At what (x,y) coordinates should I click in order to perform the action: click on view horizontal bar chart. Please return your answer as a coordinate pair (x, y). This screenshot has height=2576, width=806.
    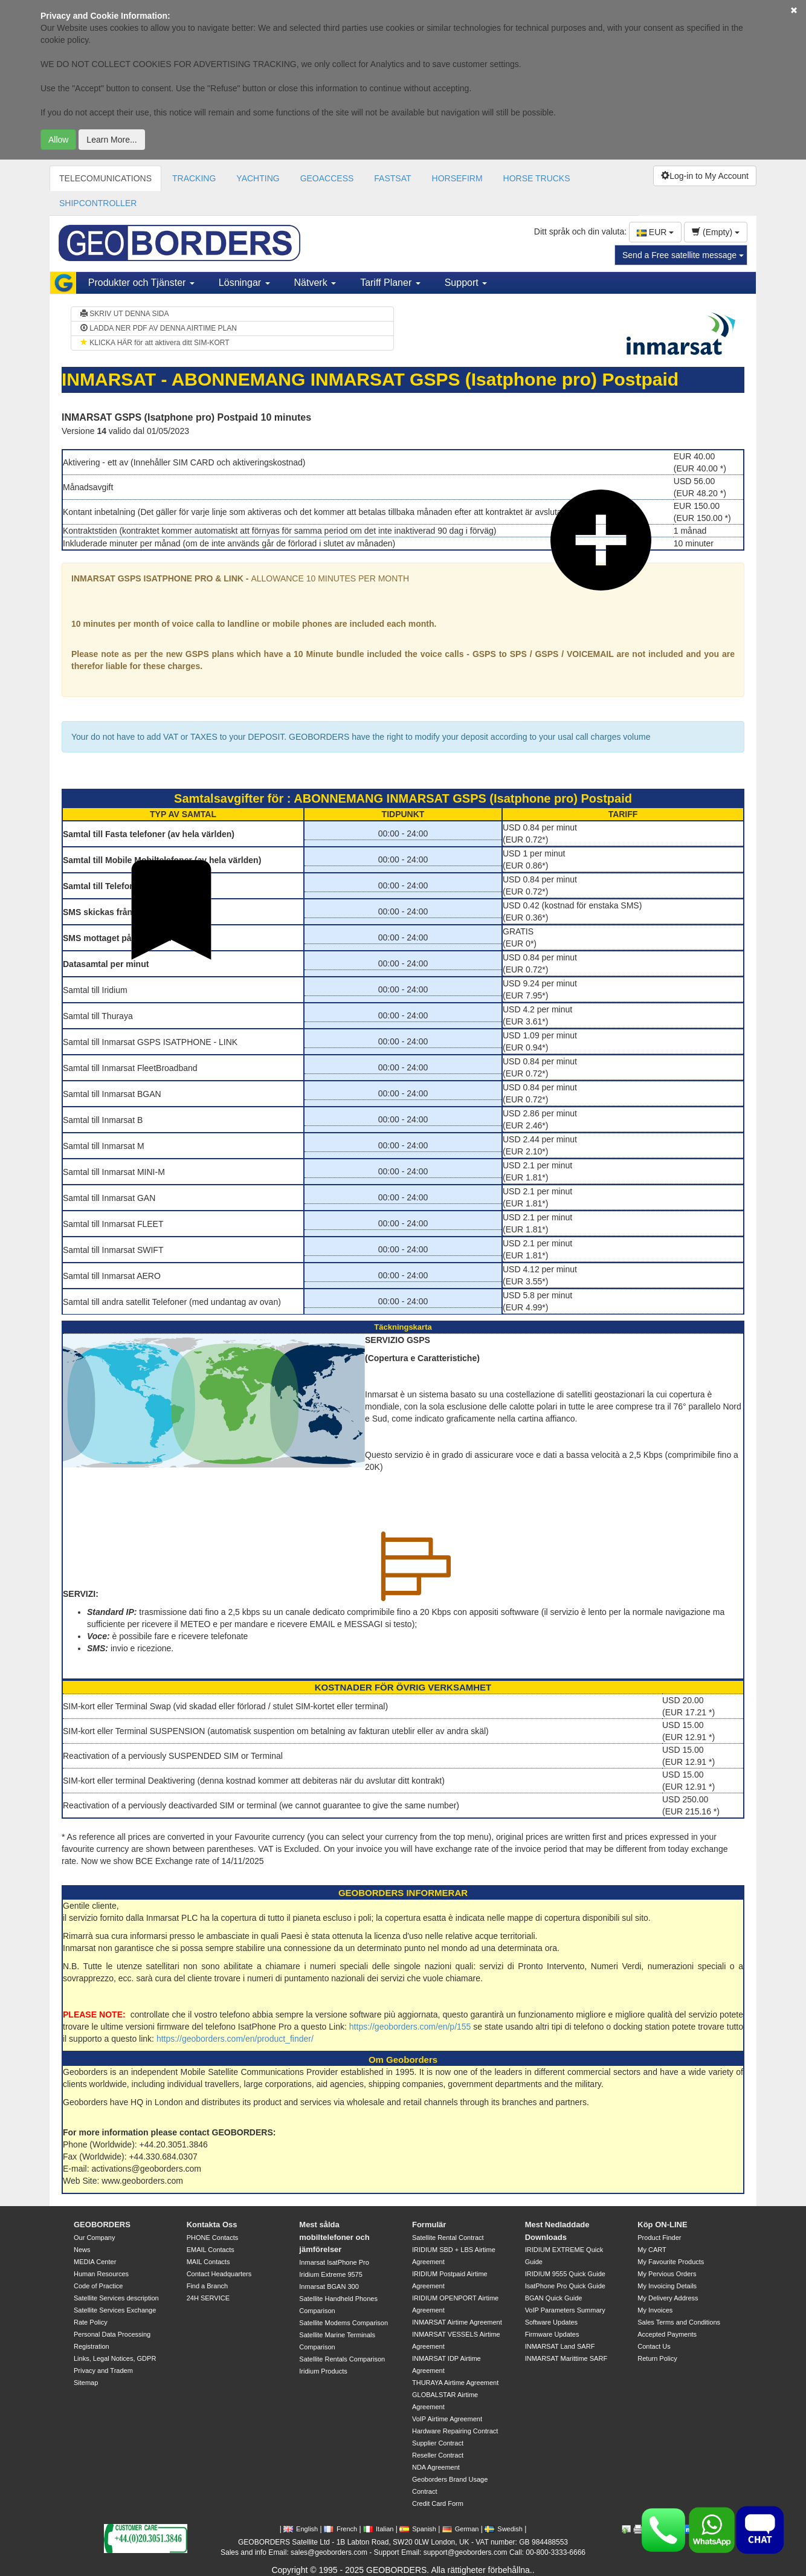
    Looking at the image, I should click on (413, 1566).